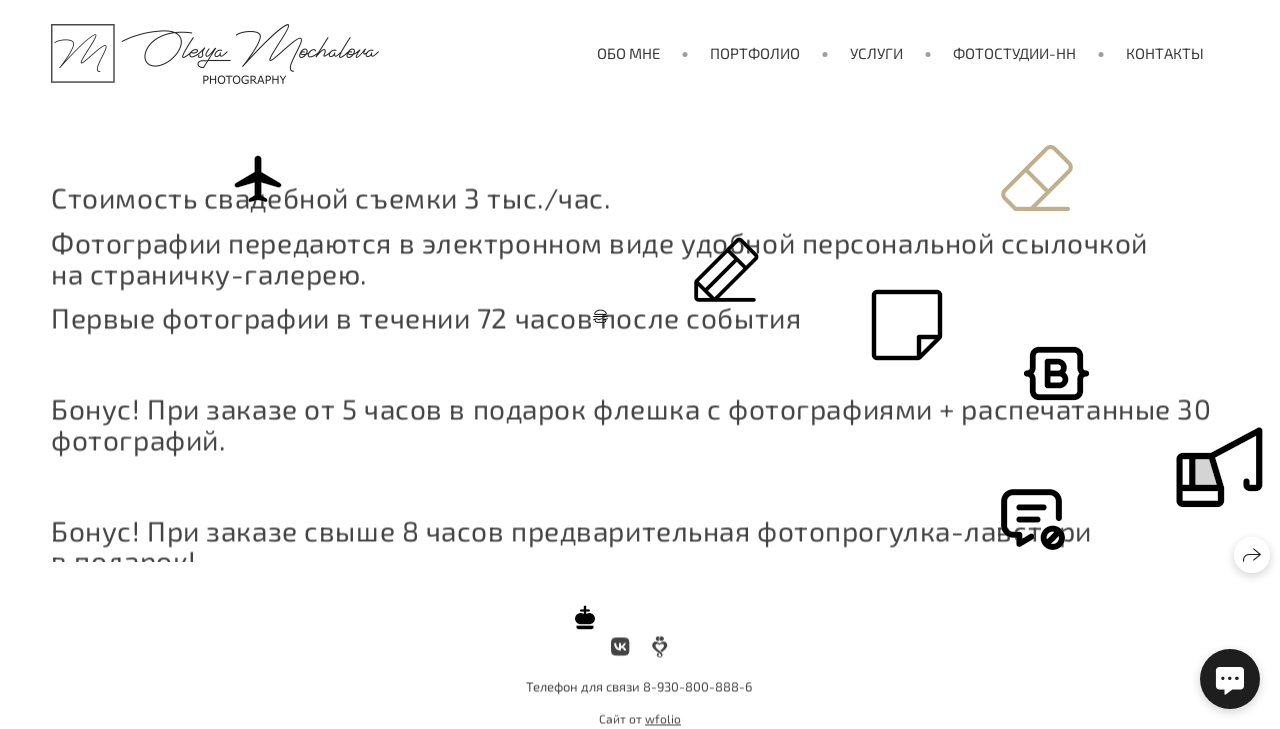 The height and width of the screenshot is (729, 1280). Describe the element at coordinates (600, 316) in the screenshot. I see `food or restaurant category` at that location.